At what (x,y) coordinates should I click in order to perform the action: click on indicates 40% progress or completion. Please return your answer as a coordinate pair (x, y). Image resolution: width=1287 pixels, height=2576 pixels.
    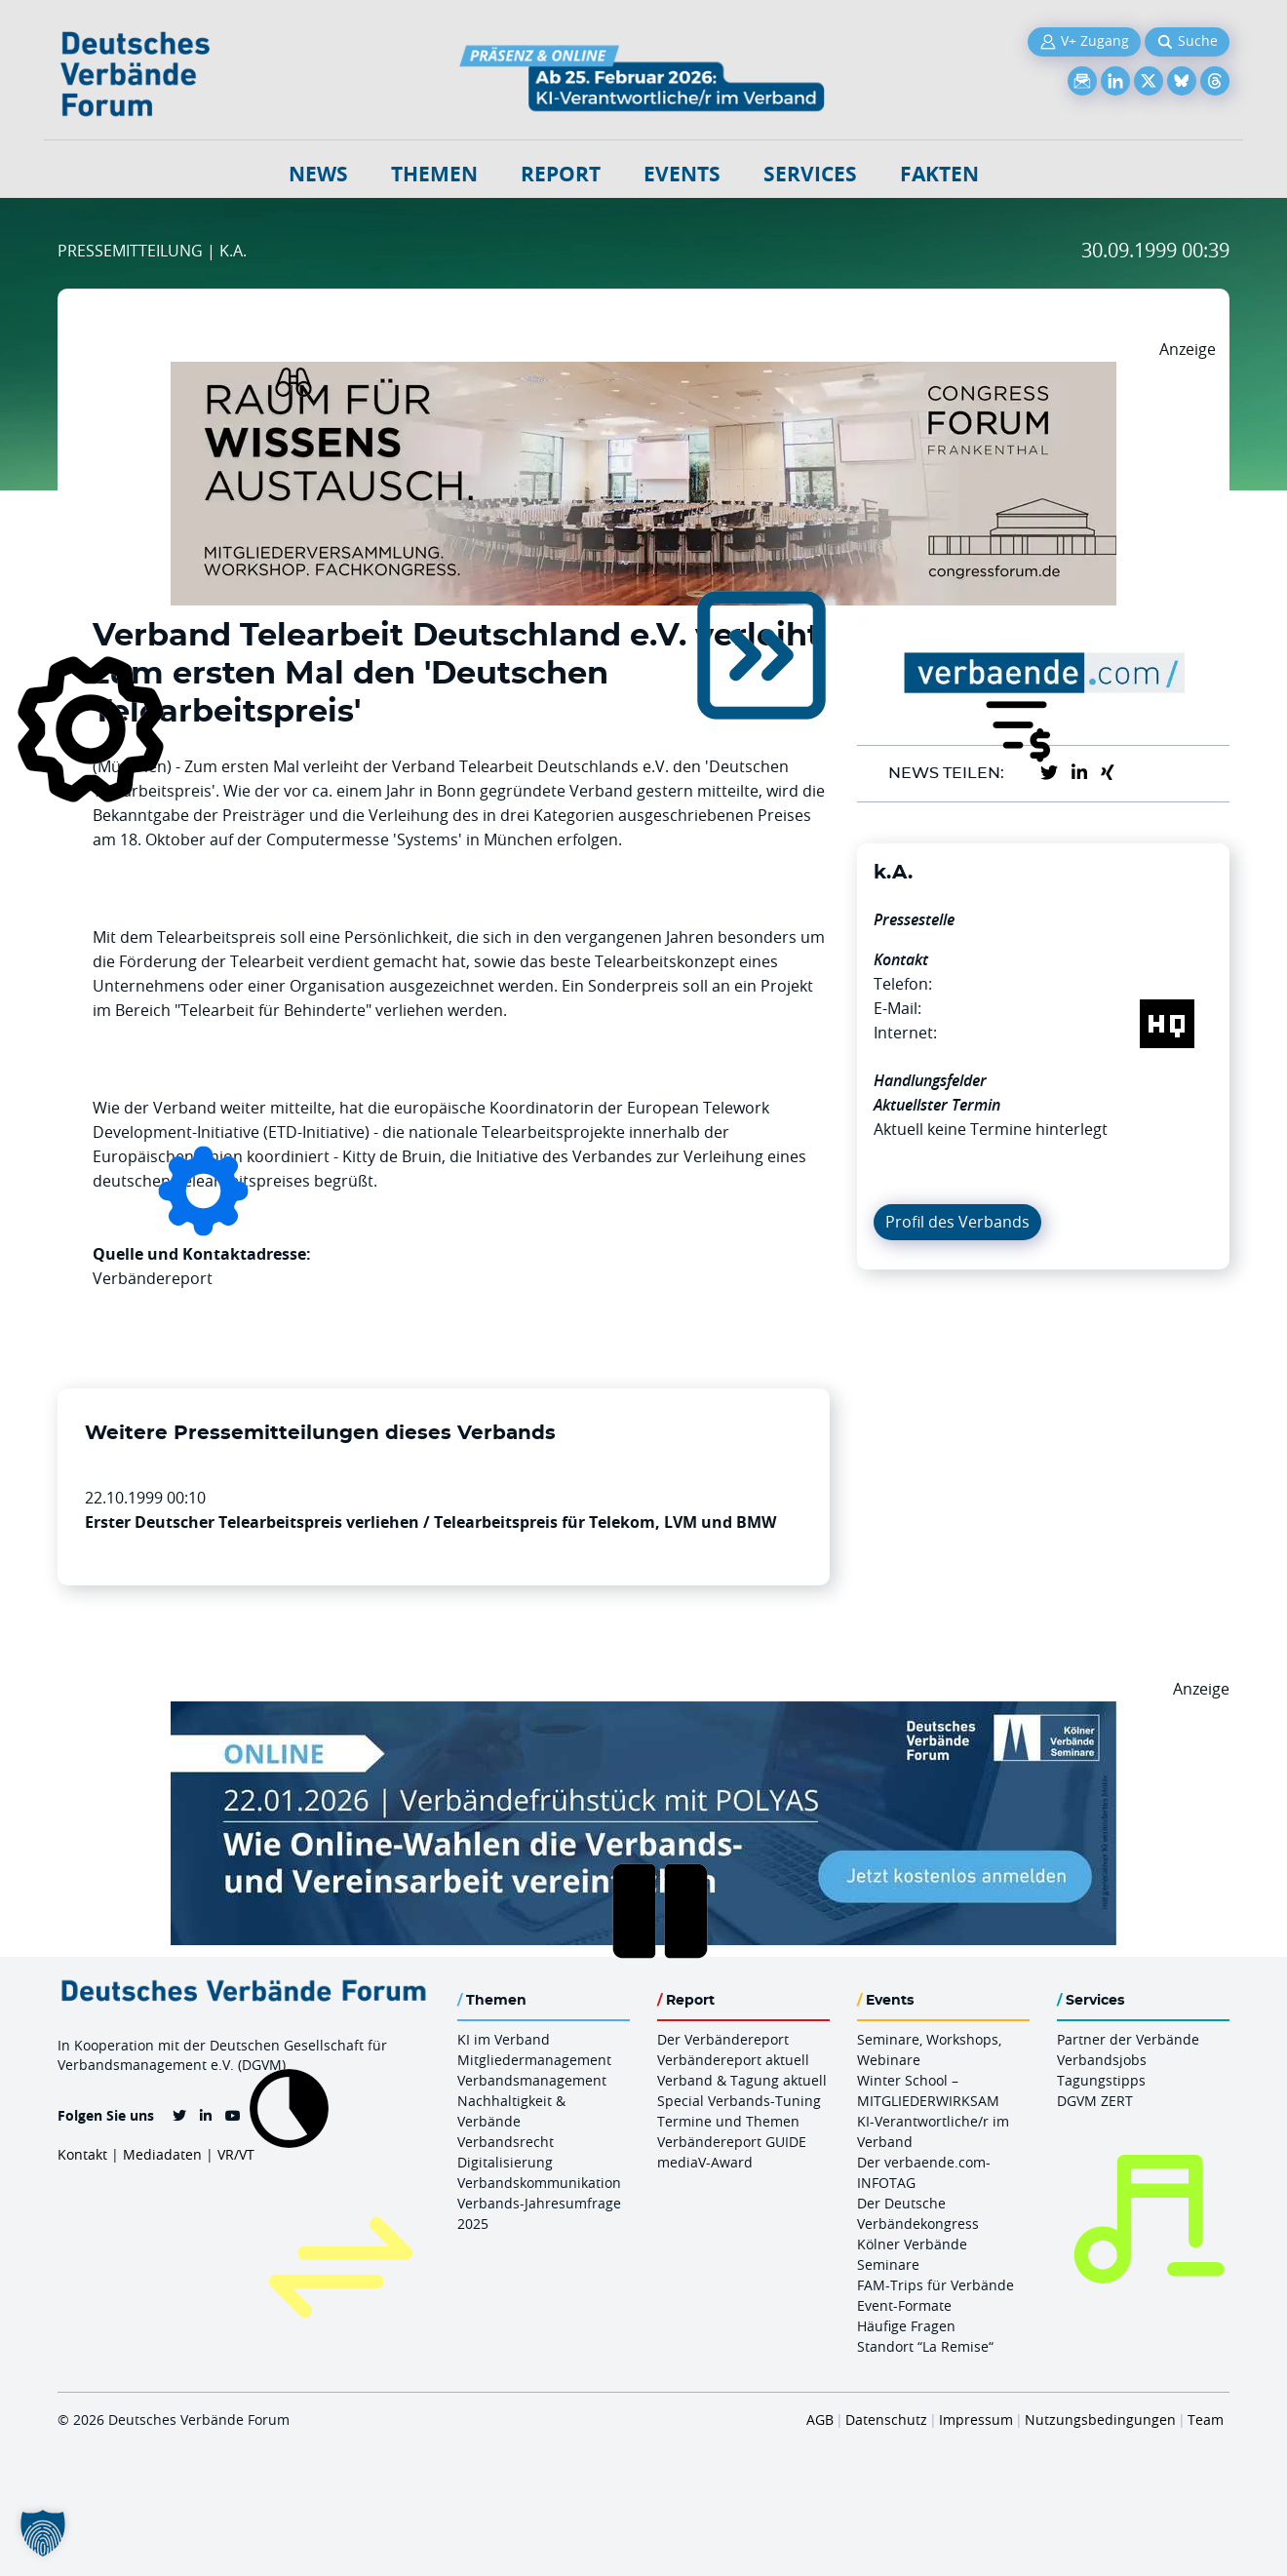
    Looking at the image, I should click on (289, 2108).